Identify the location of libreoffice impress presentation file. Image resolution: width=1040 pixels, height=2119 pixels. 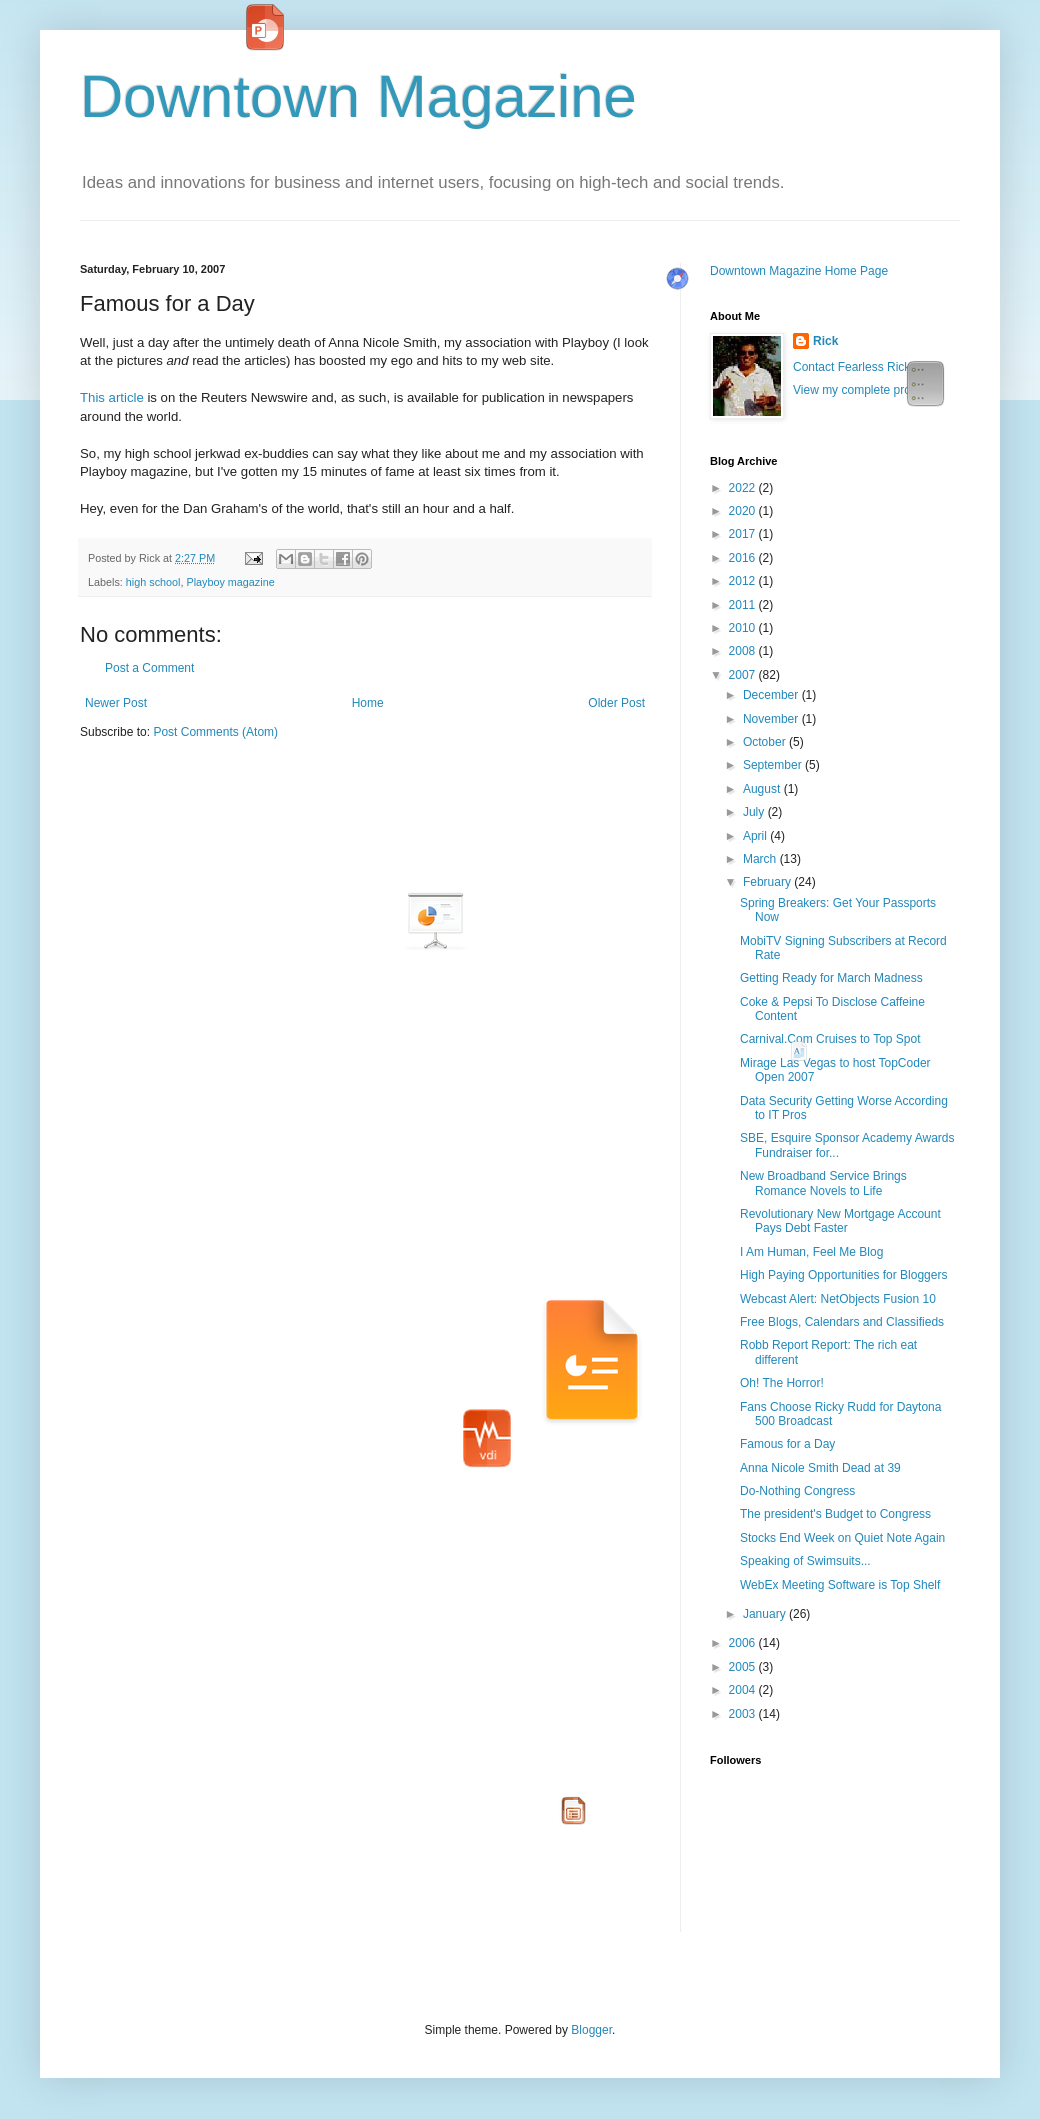
(573, 1810).